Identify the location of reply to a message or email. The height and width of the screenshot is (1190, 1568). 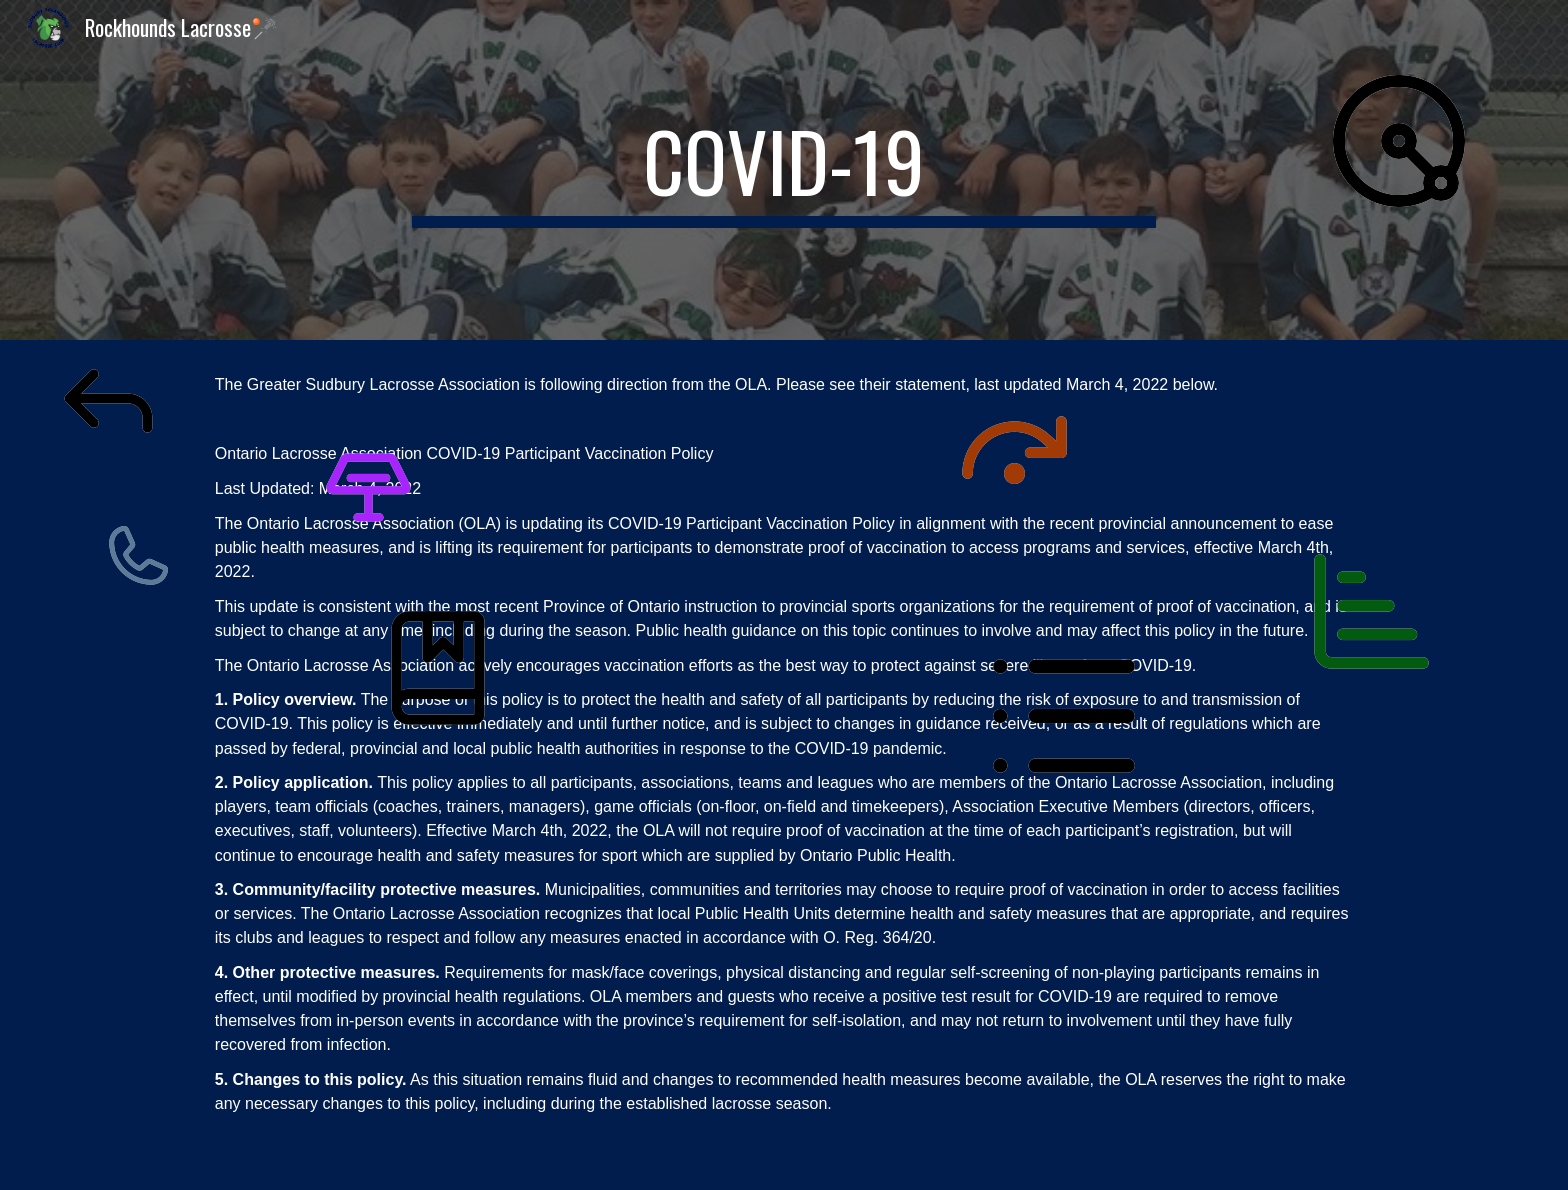
(108, 398).